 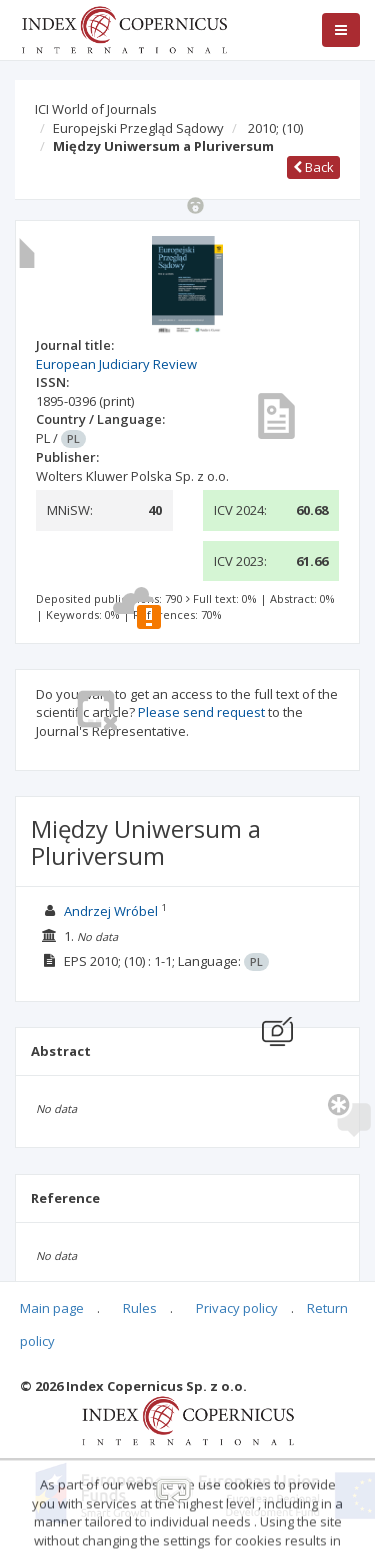 I want to click on send a kiss or affectionate reaction, so click(x=195, y=205).